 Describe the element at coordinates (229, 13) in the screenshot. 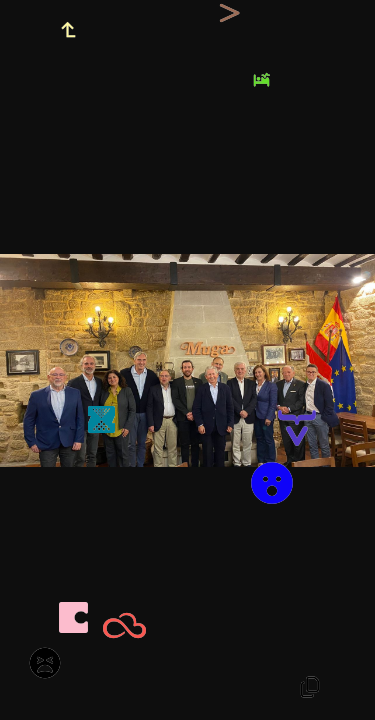

I see `navigate to the next item or page` at that location.